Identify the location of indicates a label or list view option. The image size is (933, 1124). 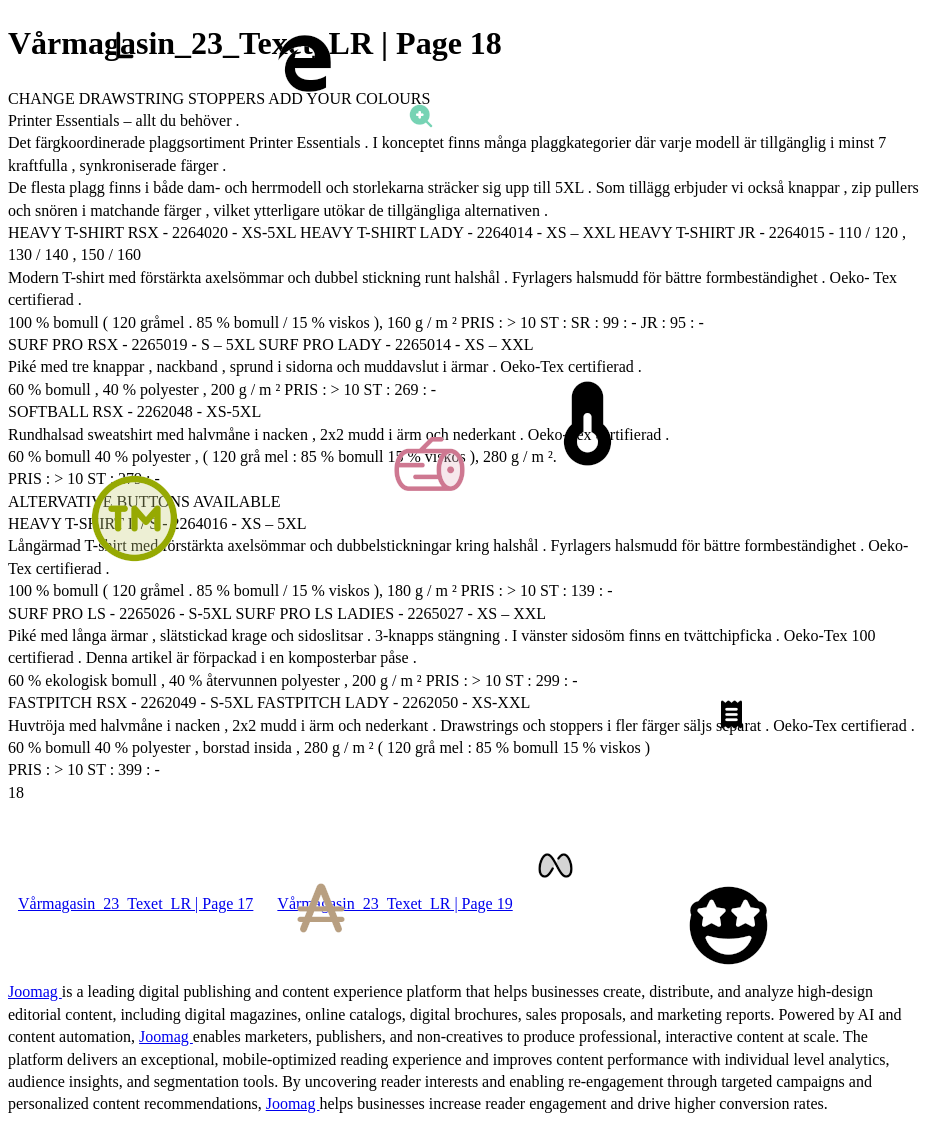
(124, 45).